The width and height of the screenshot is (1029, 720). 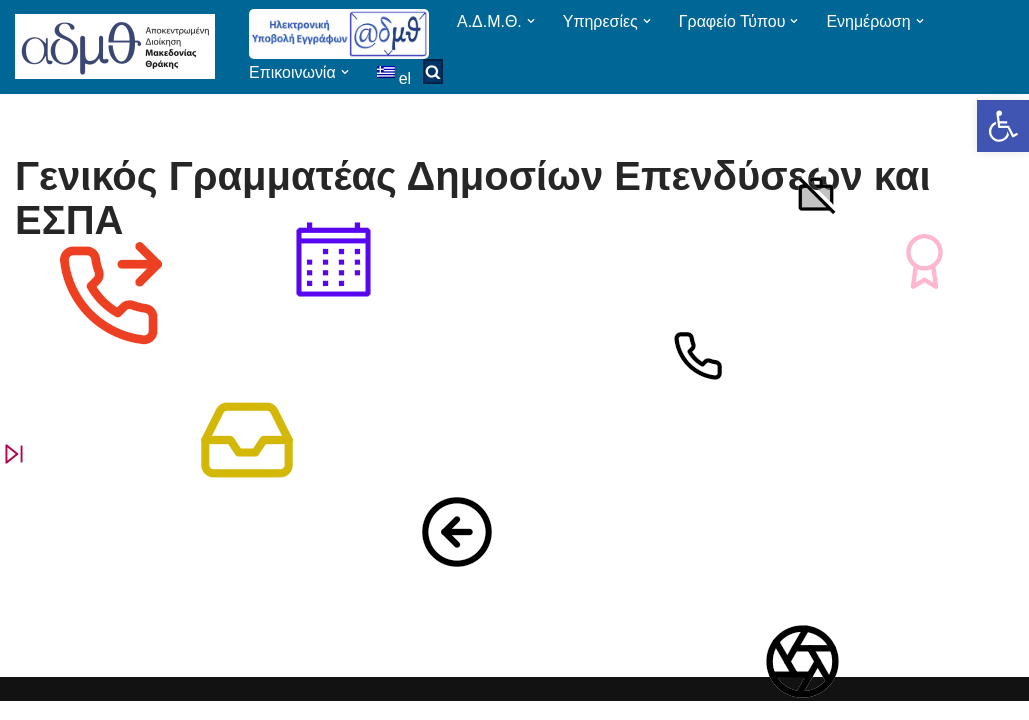 I want to click on view your inbox messages, so click(x=247, y=440).